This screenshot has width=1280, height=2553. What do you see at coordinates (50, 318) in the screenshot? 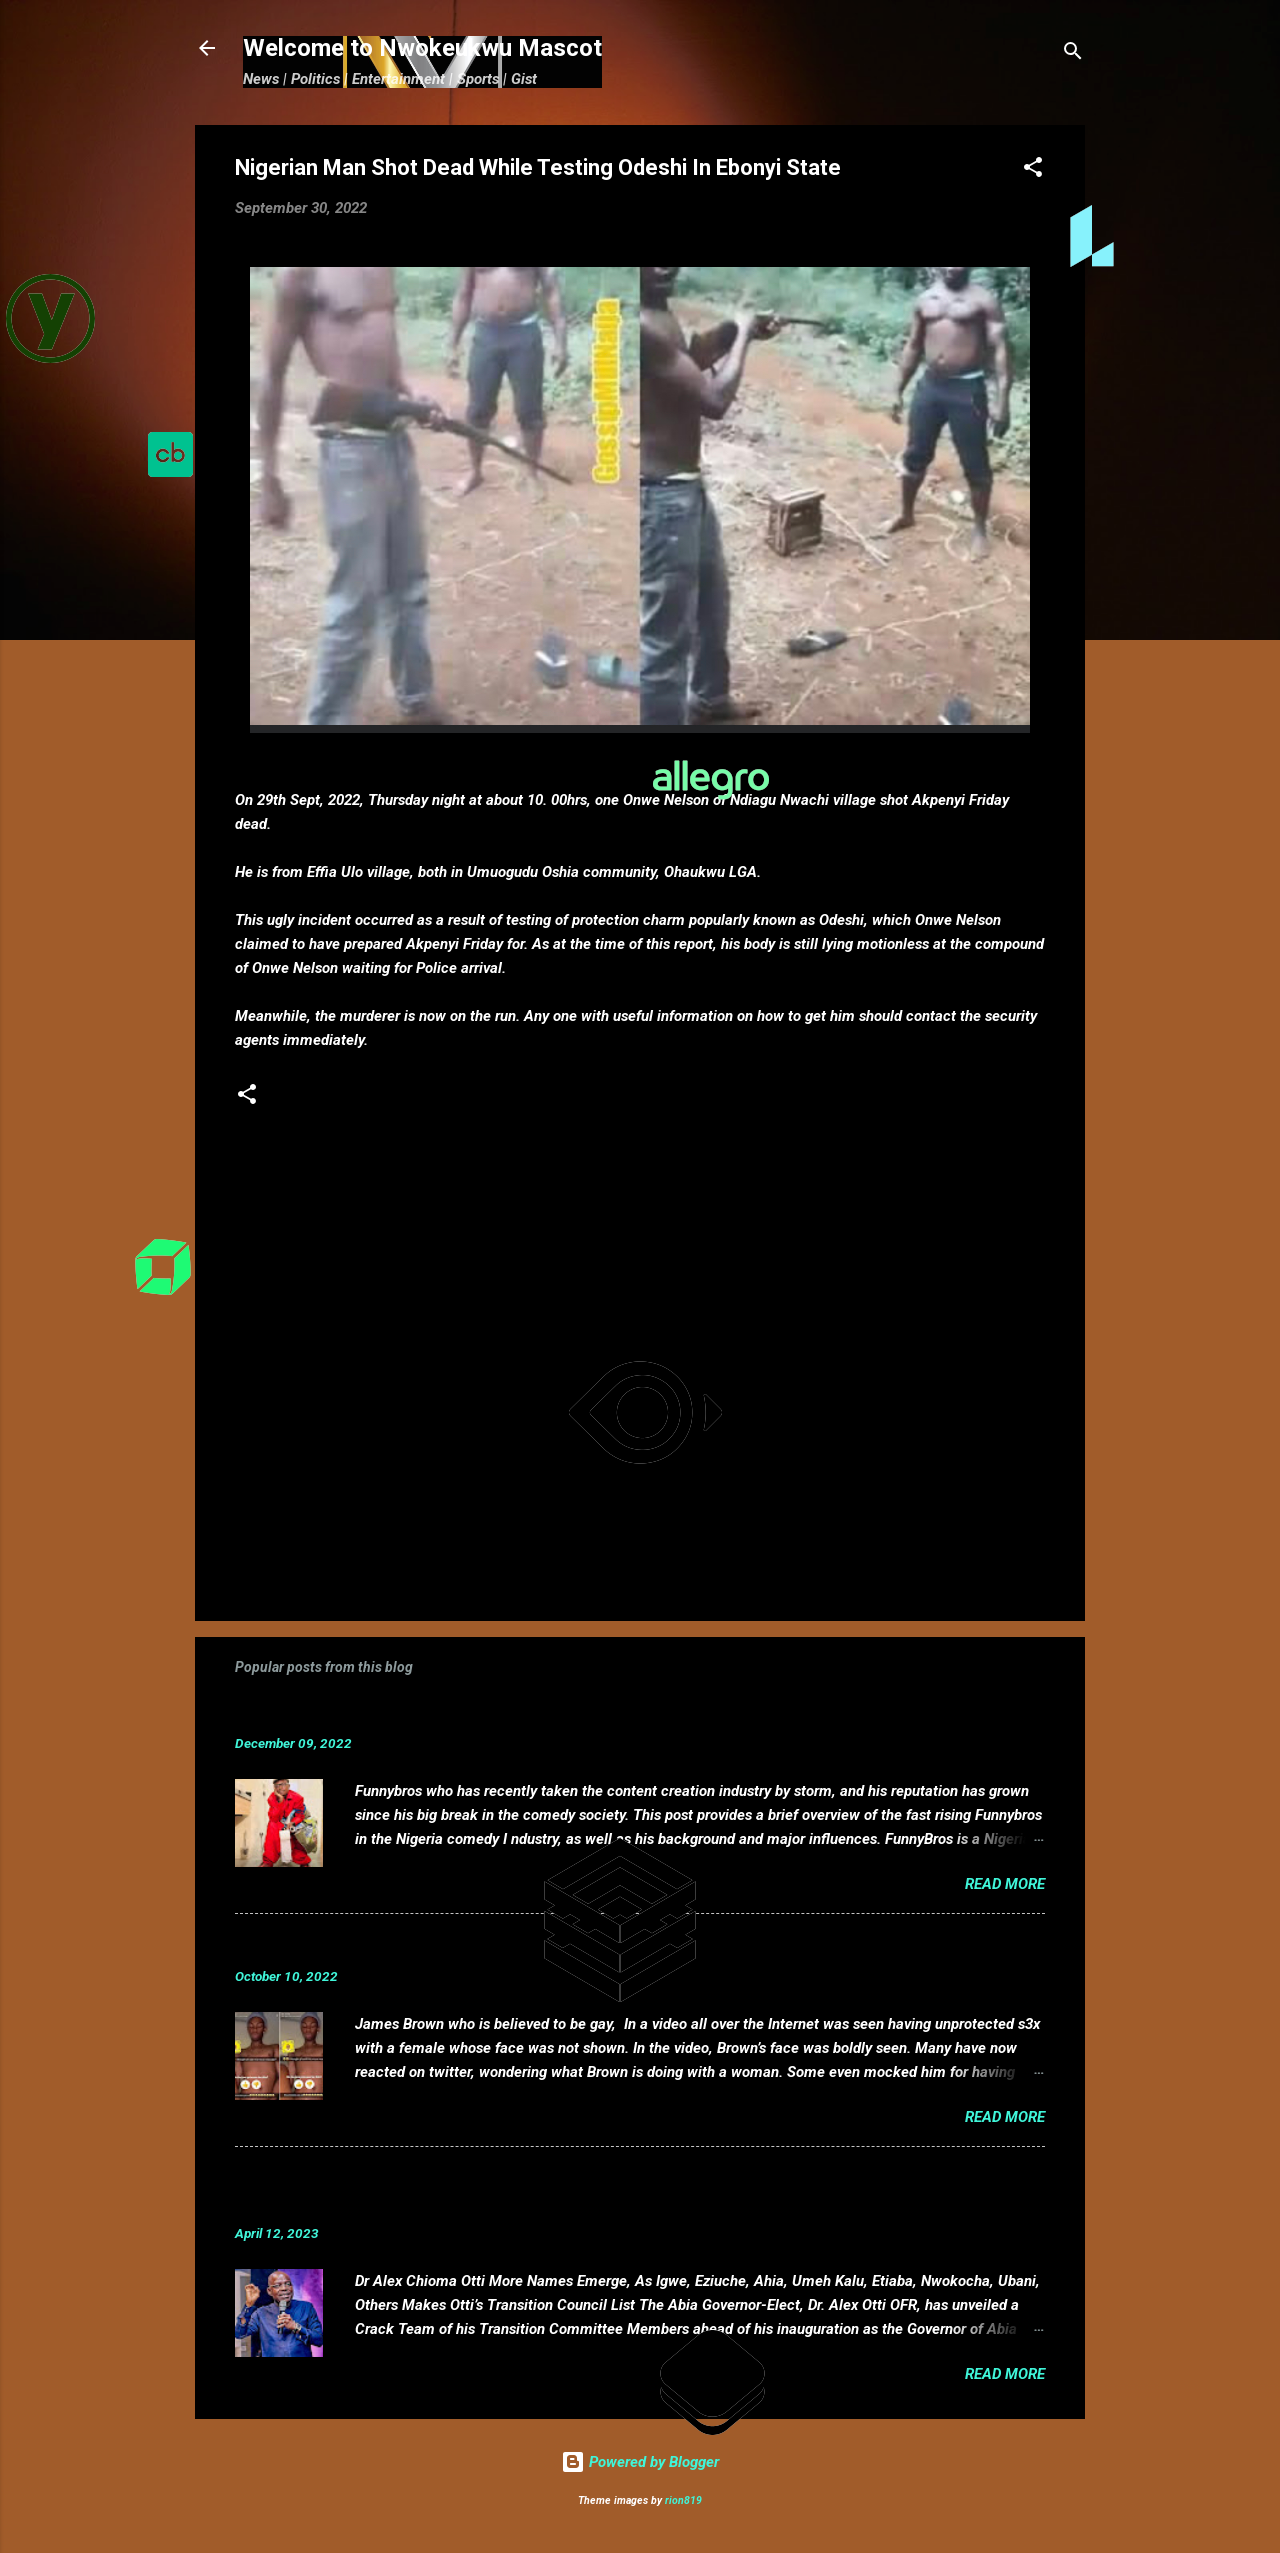
I see `yubico security key branding` at bounding box center [50, 318].